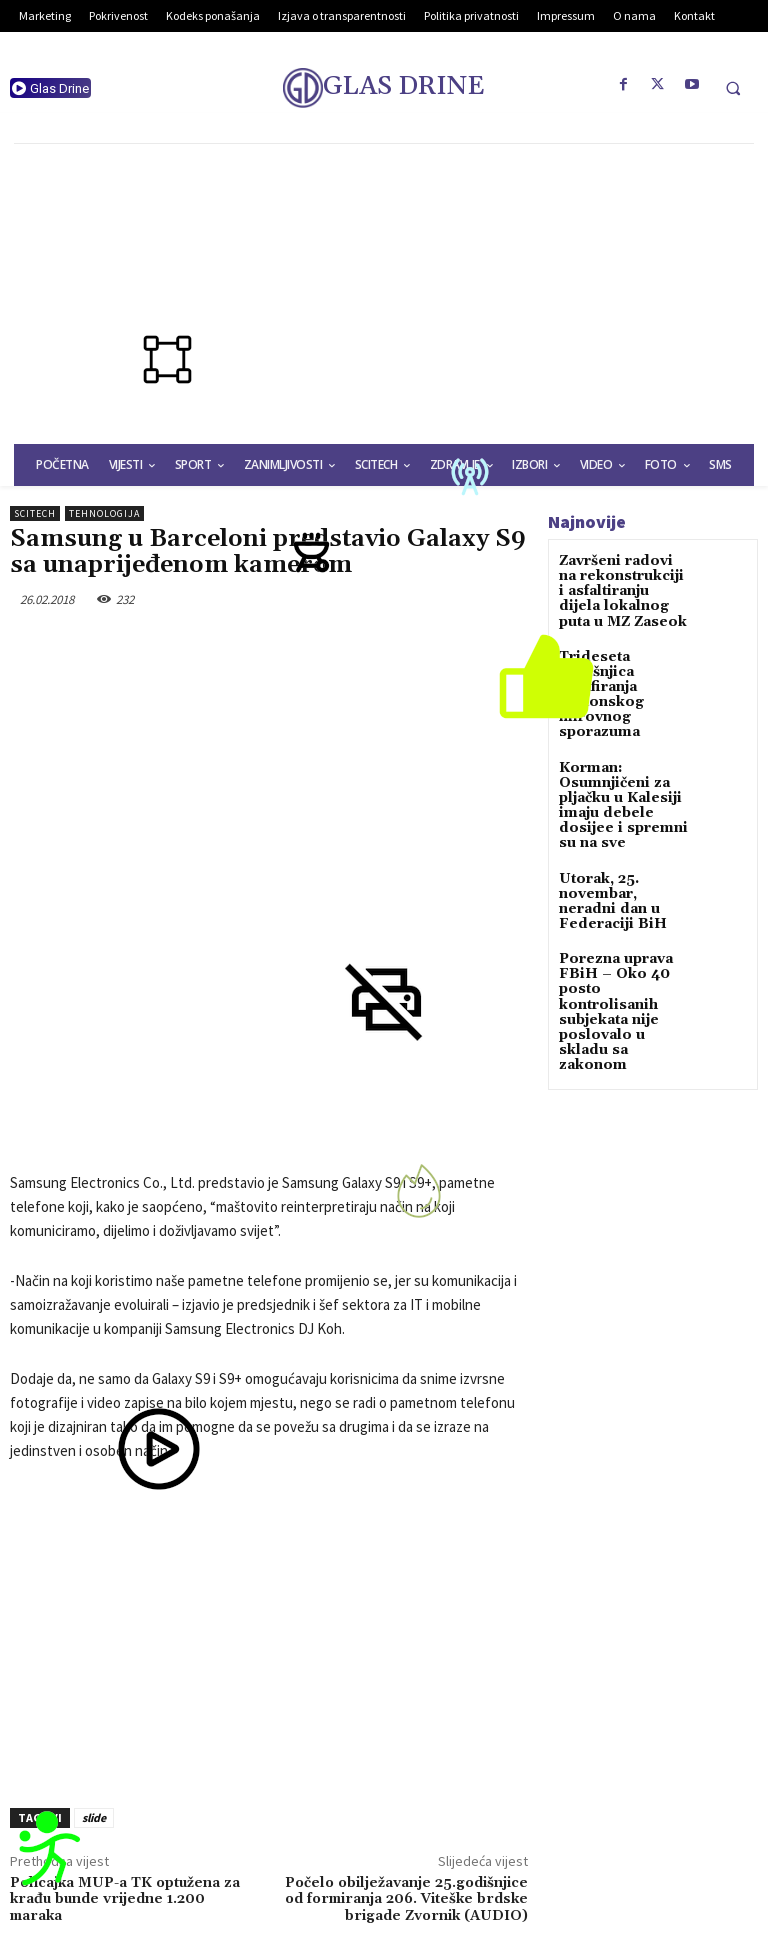  Describe the element at coordinates (47, 1847) in the screenshot. I see `access sports or athletic activities` at that location.